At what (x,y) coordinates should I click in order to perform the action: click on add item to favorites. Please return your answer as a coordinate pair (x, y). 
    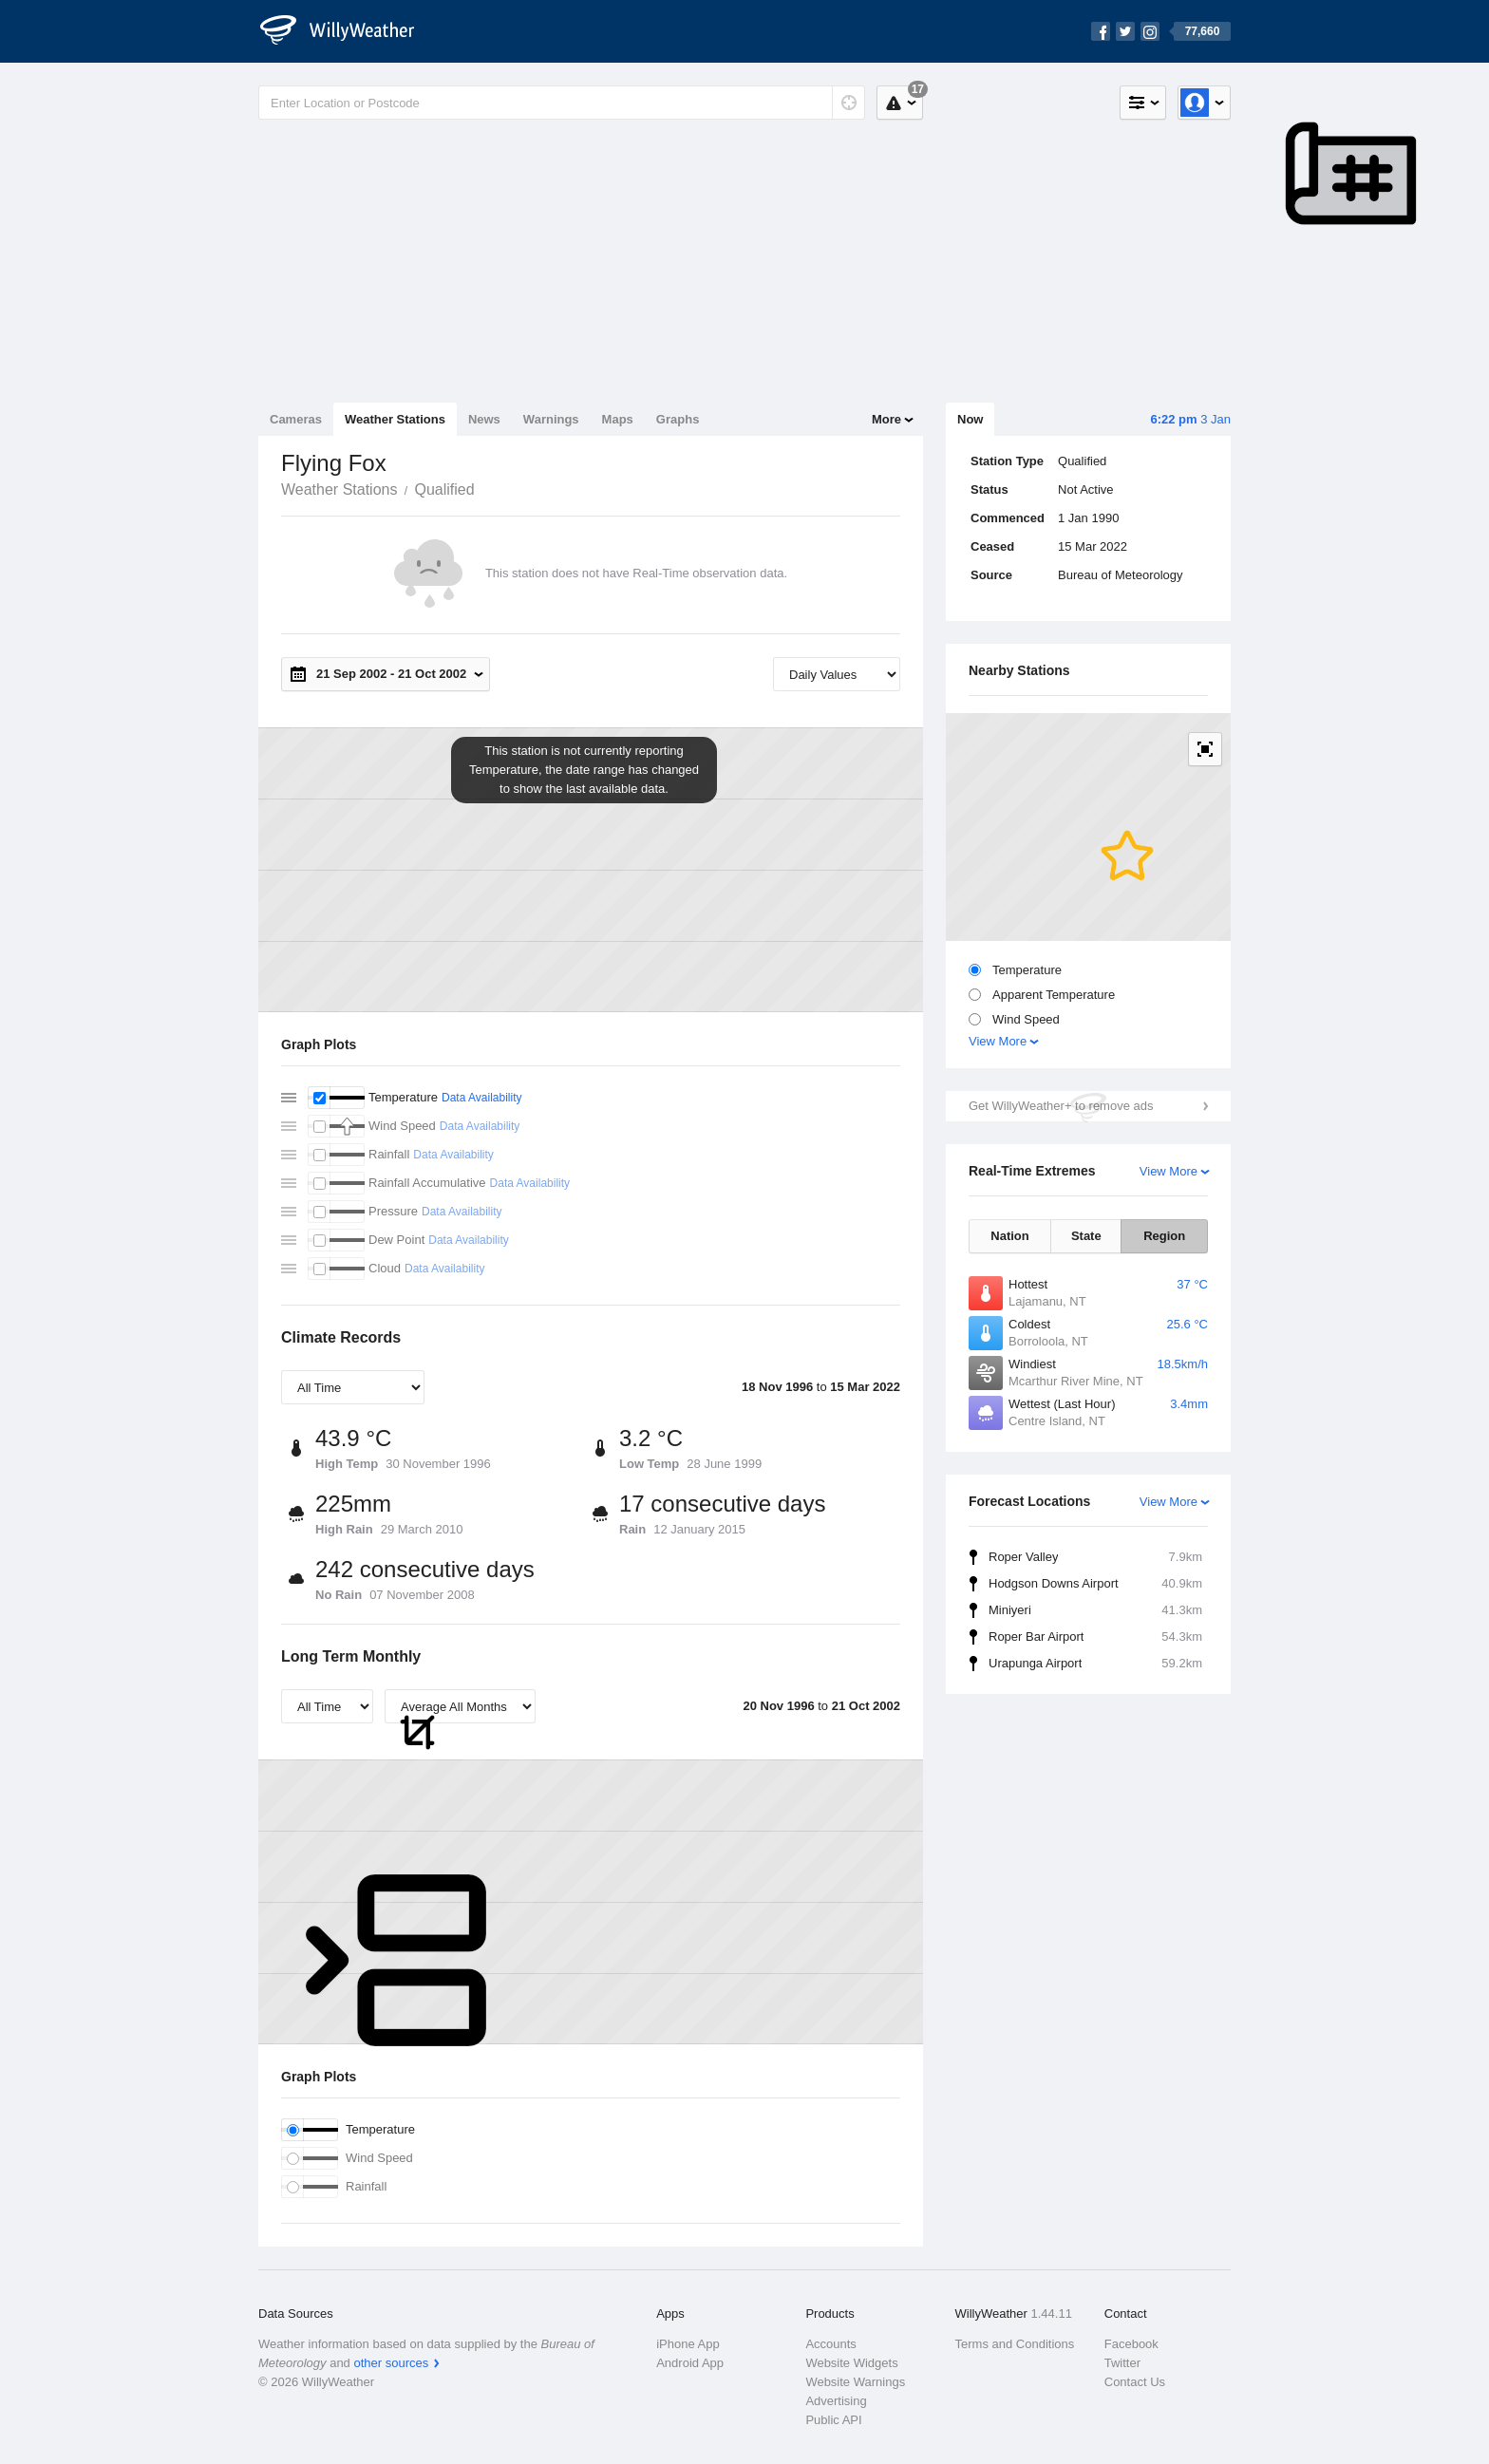
    Looking at the image, I should click on (1127, 856).